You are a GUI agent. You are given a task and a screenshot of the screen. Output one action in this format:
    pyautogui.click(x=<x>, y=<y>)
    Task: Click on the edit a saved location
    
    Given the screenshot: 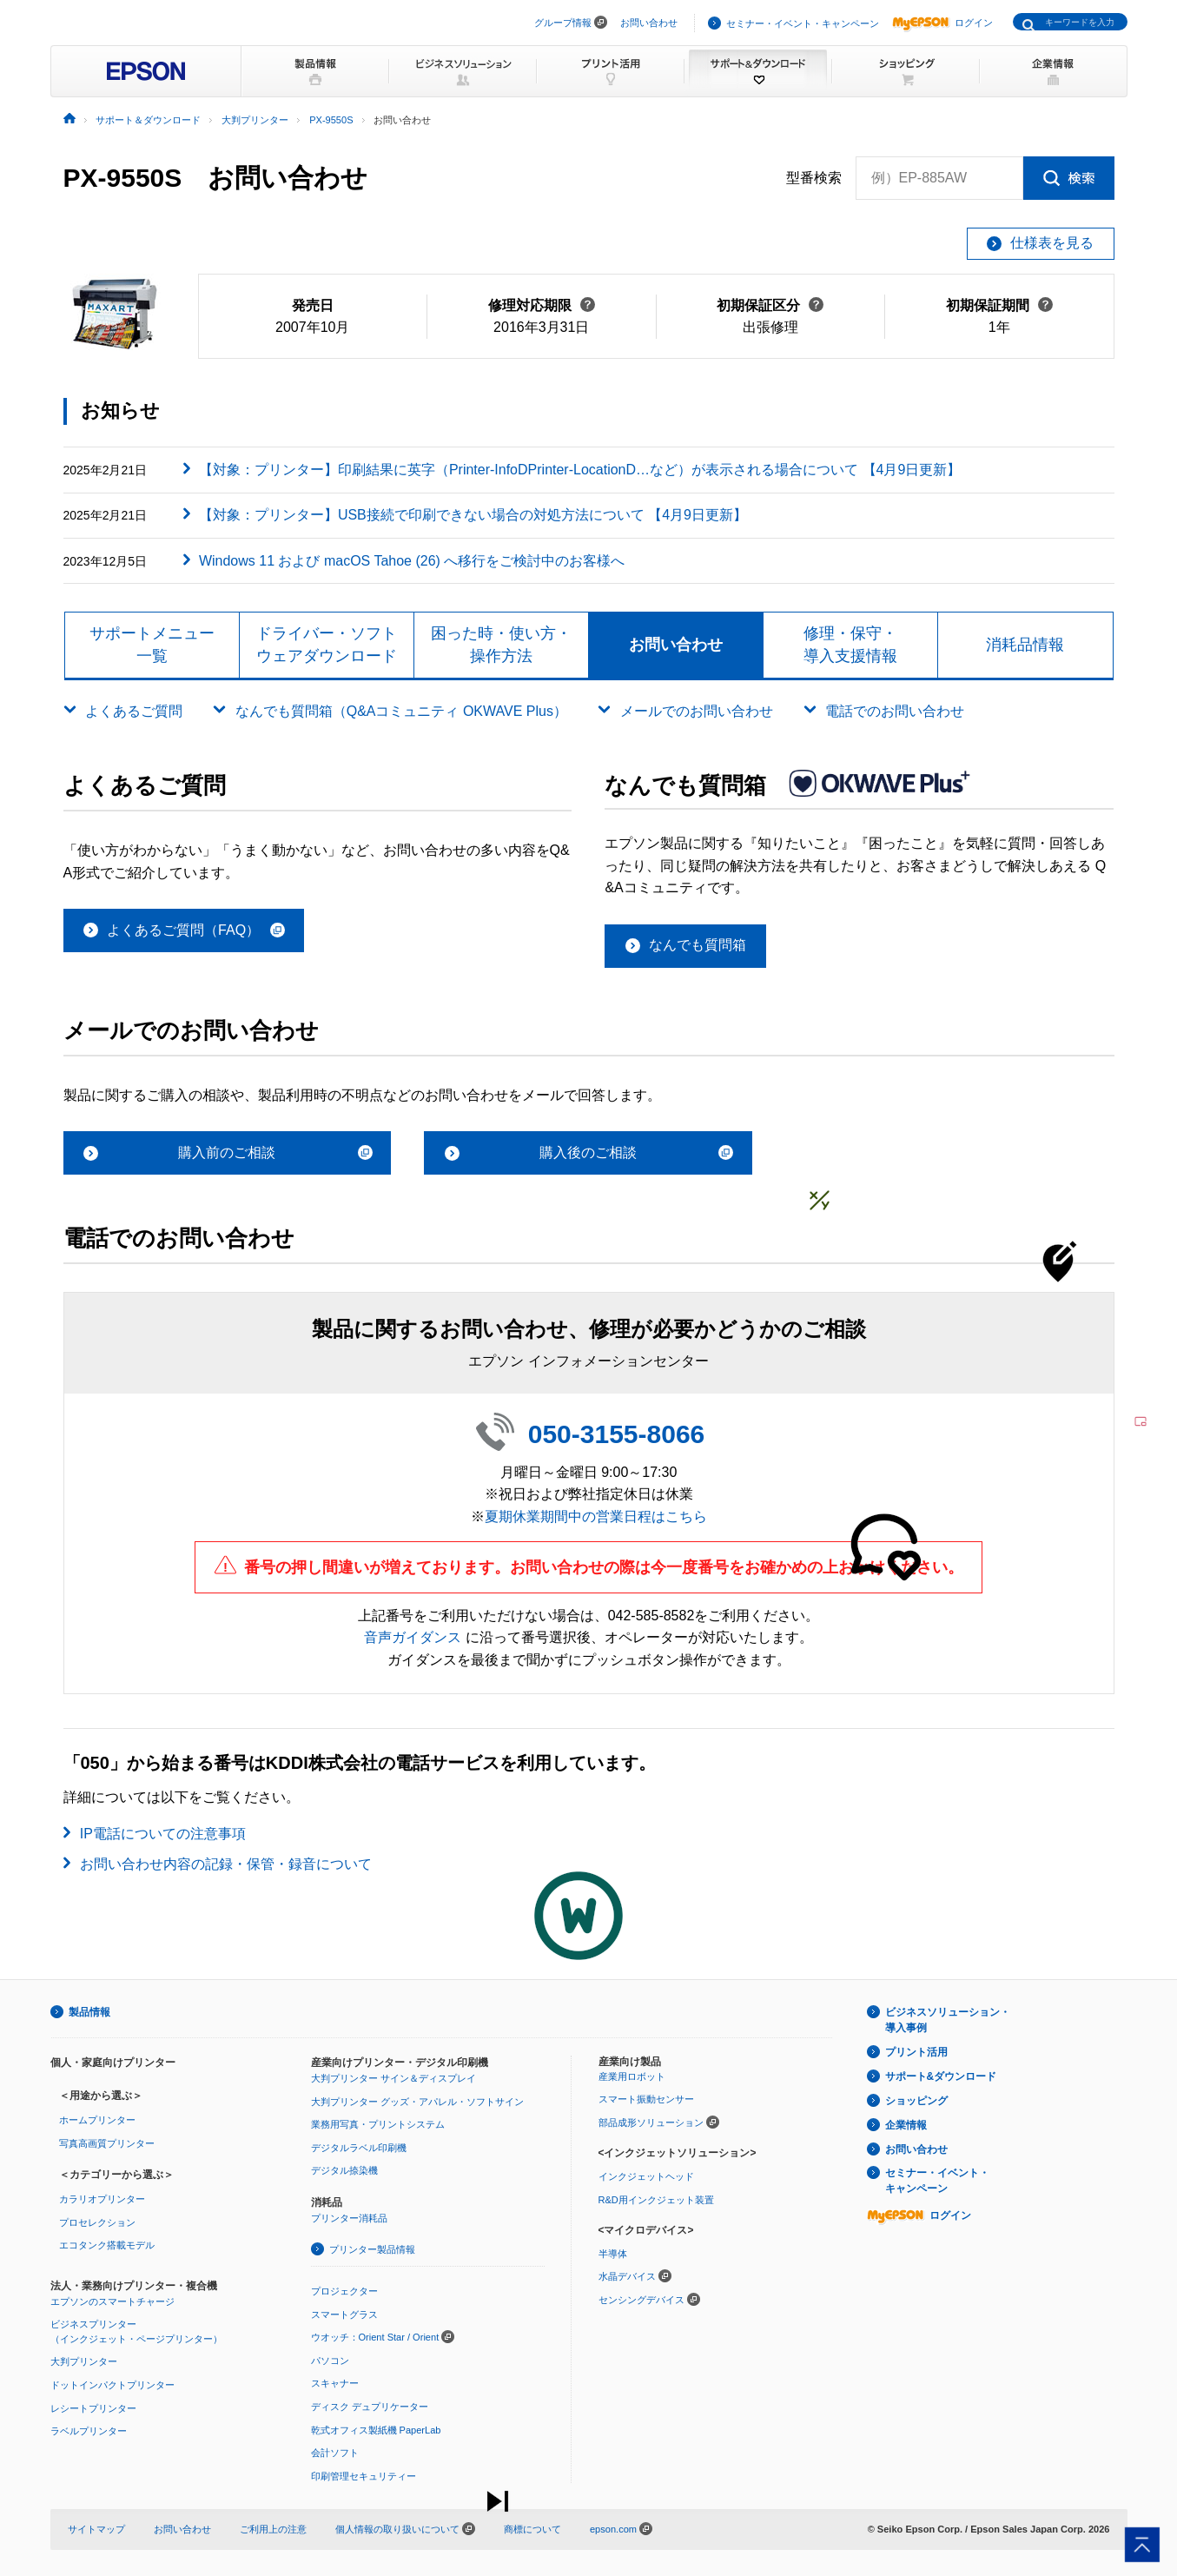 What is the action you would take?
    pyautogui.click(x=1058, y=1263)
    